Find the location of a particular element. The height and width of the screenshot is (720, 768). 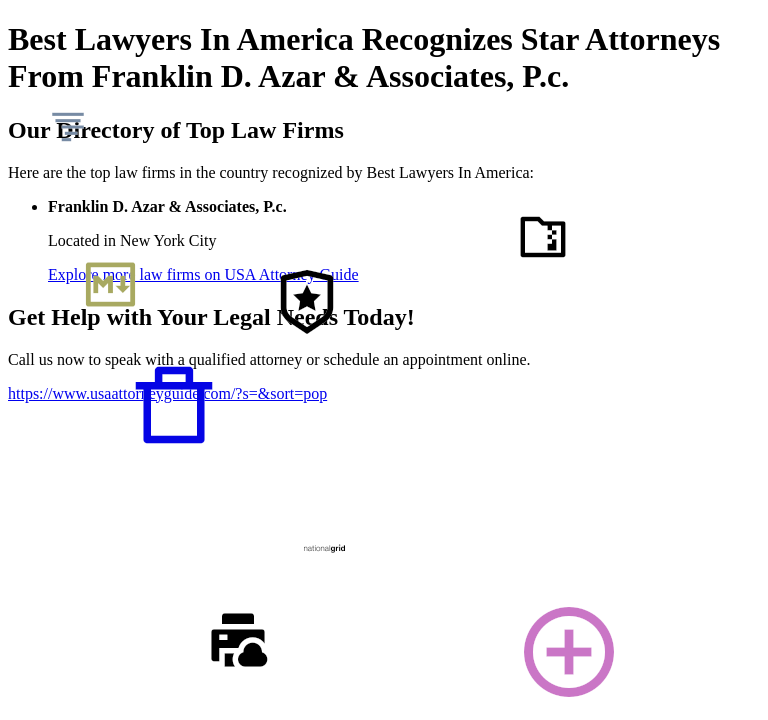

national grid company logo is located at coordinates (324, 548).